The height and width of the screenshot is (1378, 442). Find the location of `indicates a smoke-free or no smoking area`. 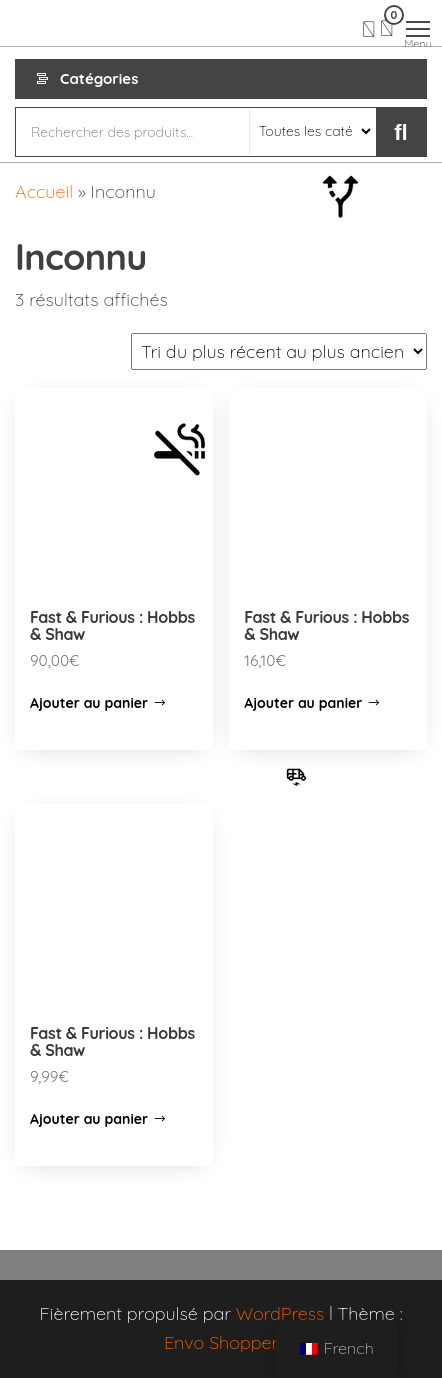

indicates a smoke-free or no smoking area is located at coordinates (179, 448).